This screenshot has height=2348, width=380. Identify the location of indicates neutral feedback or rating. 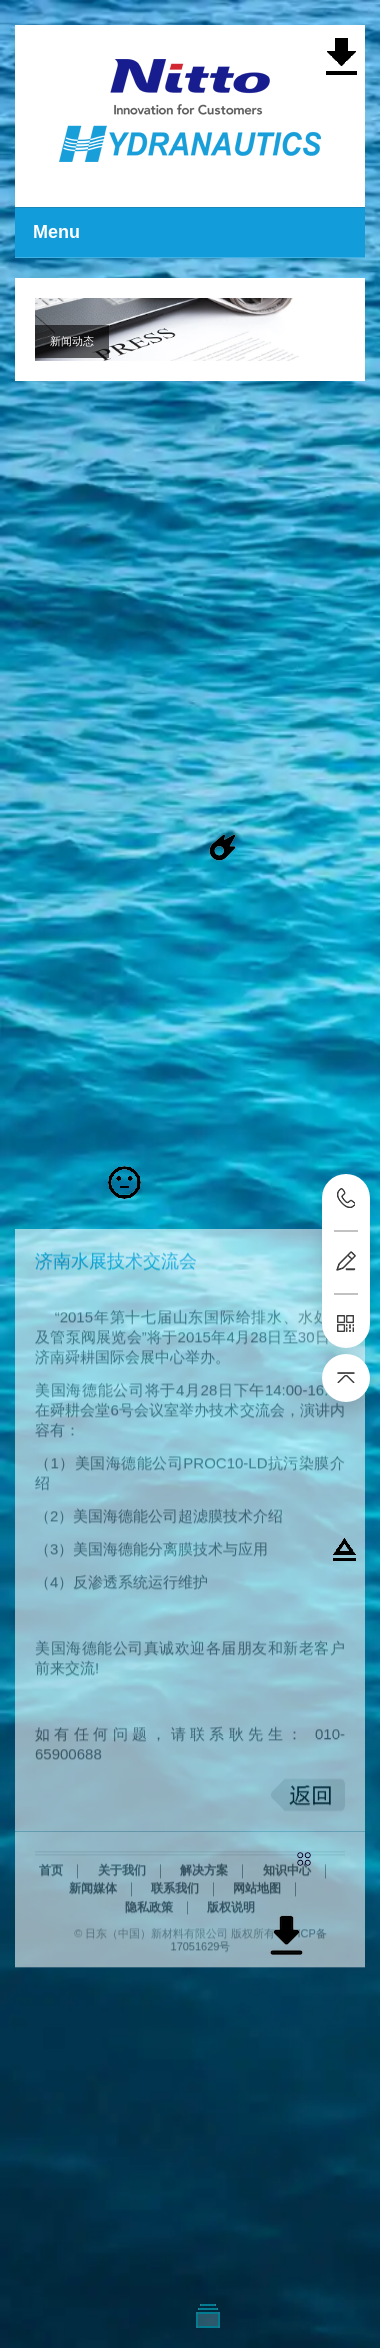
(124, 1182).